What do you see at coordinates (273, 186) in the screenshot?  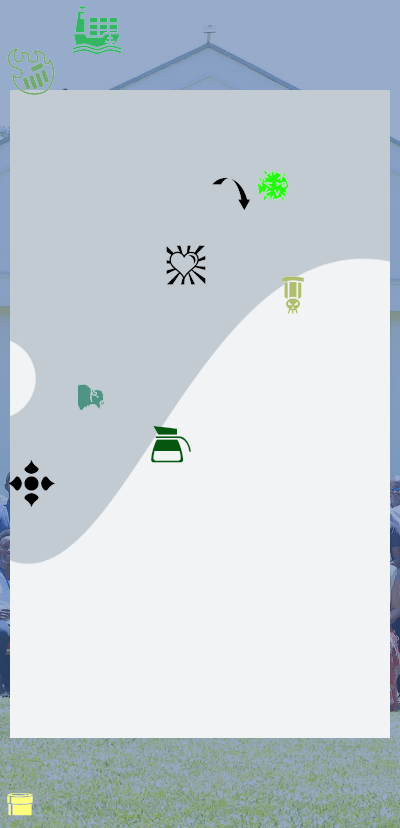 I see `select porcupinefish or blowfish character` at bounding box center [273, 186].